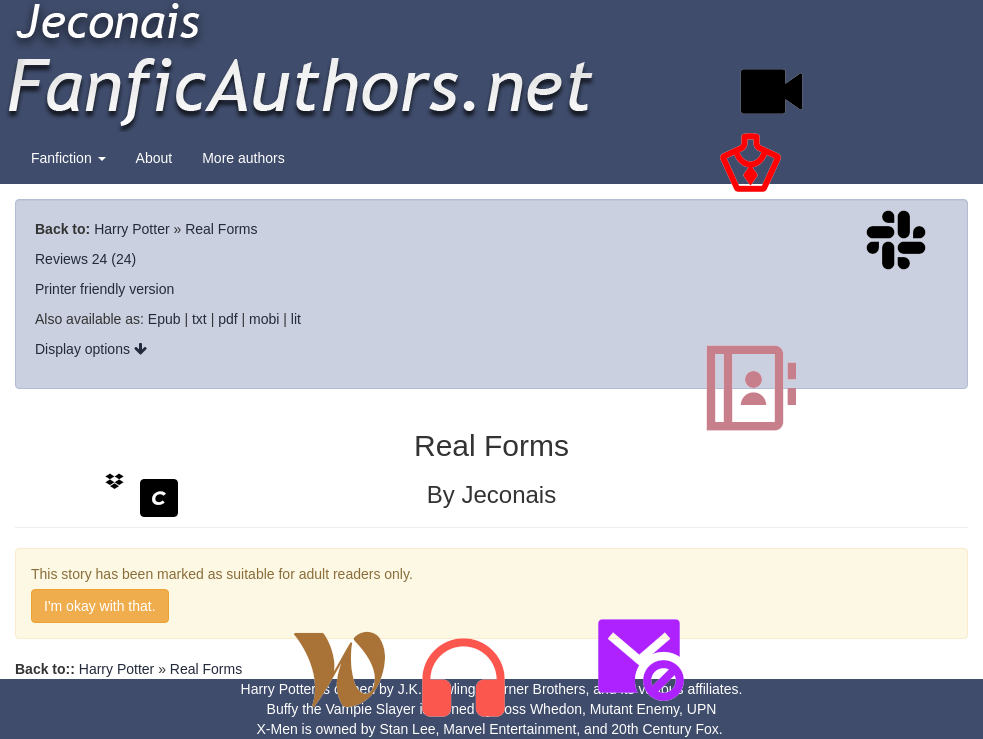 The image size is (983, 739). What do you see at coordinates (463, 679) in the screenshot?
I see `access audio or music playback` at bounding box center [463, 679].